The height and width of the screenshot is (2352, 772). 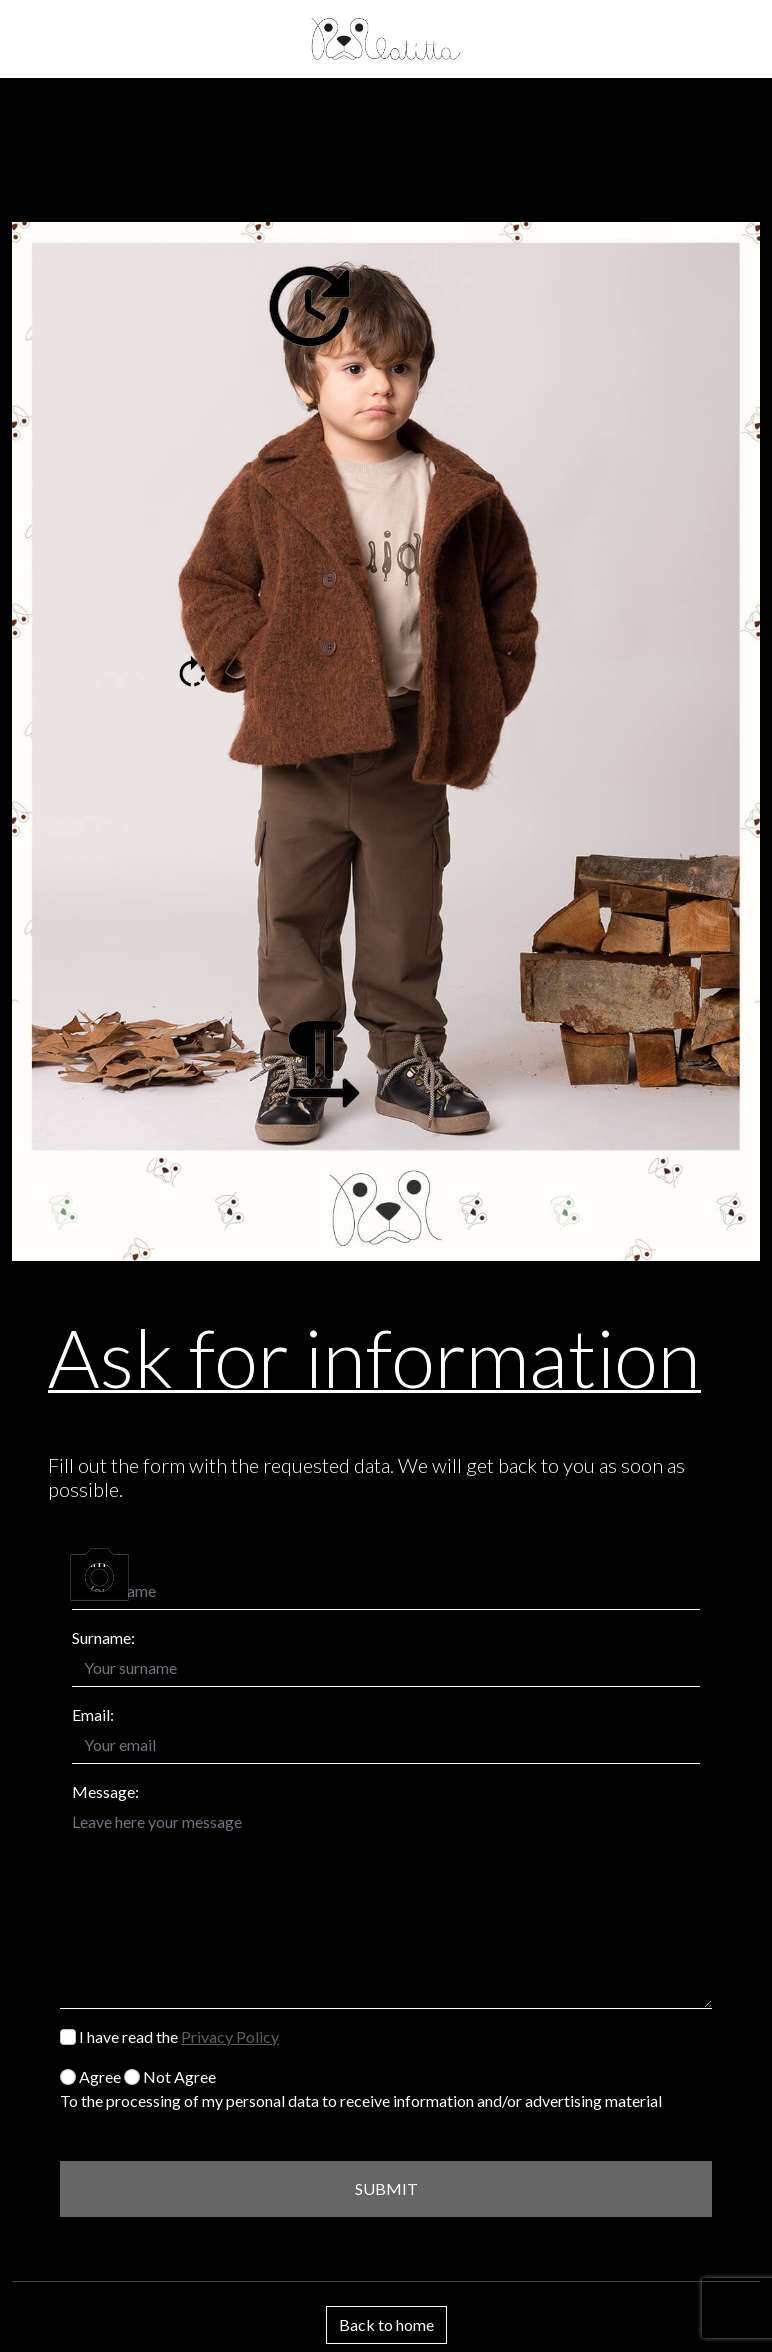 I want to click on add a title or heading to your document, so click(x=146, y=2126).